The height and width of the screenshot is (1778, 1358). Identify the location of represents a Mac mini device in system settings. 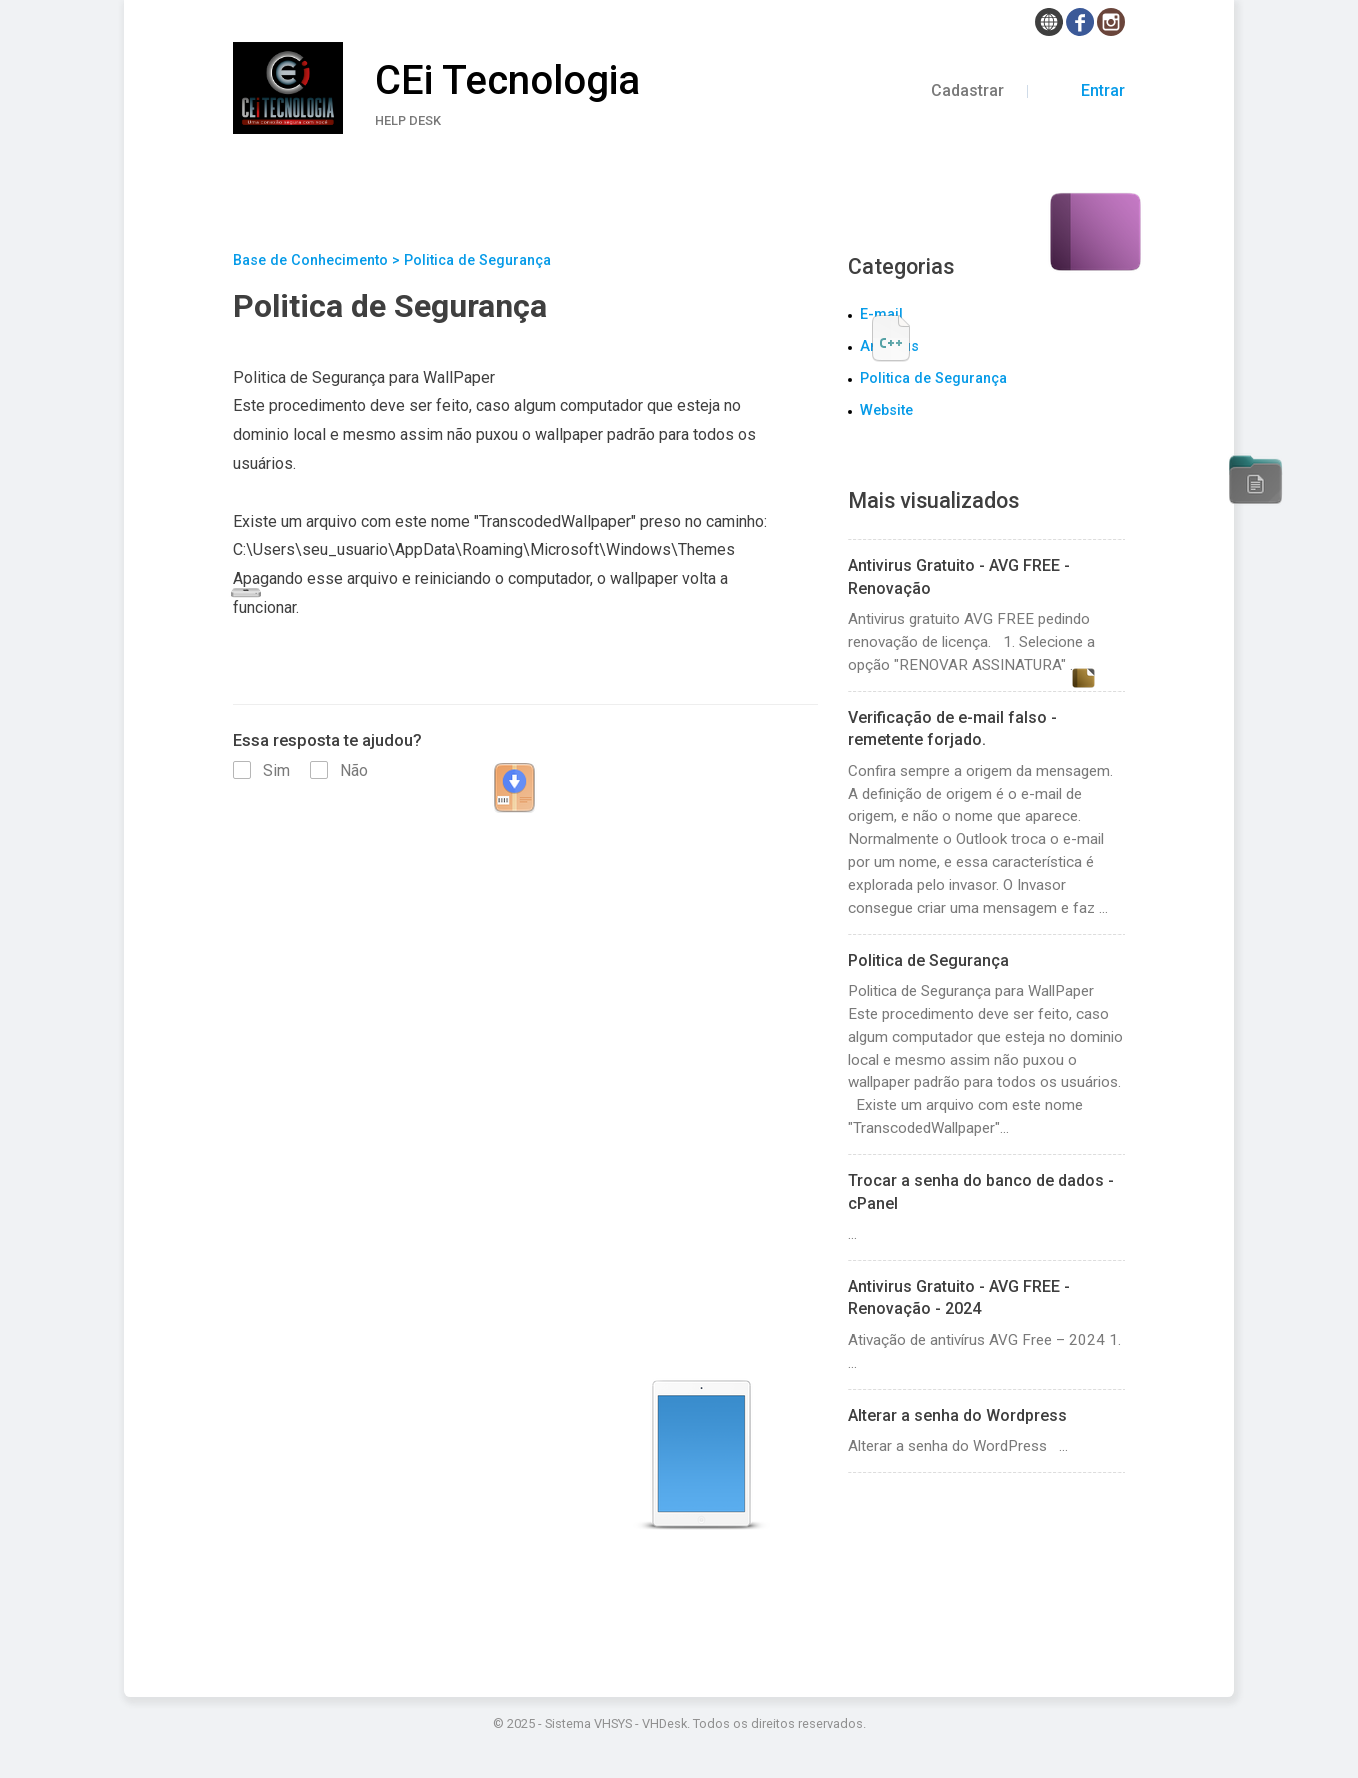
(246, 588).